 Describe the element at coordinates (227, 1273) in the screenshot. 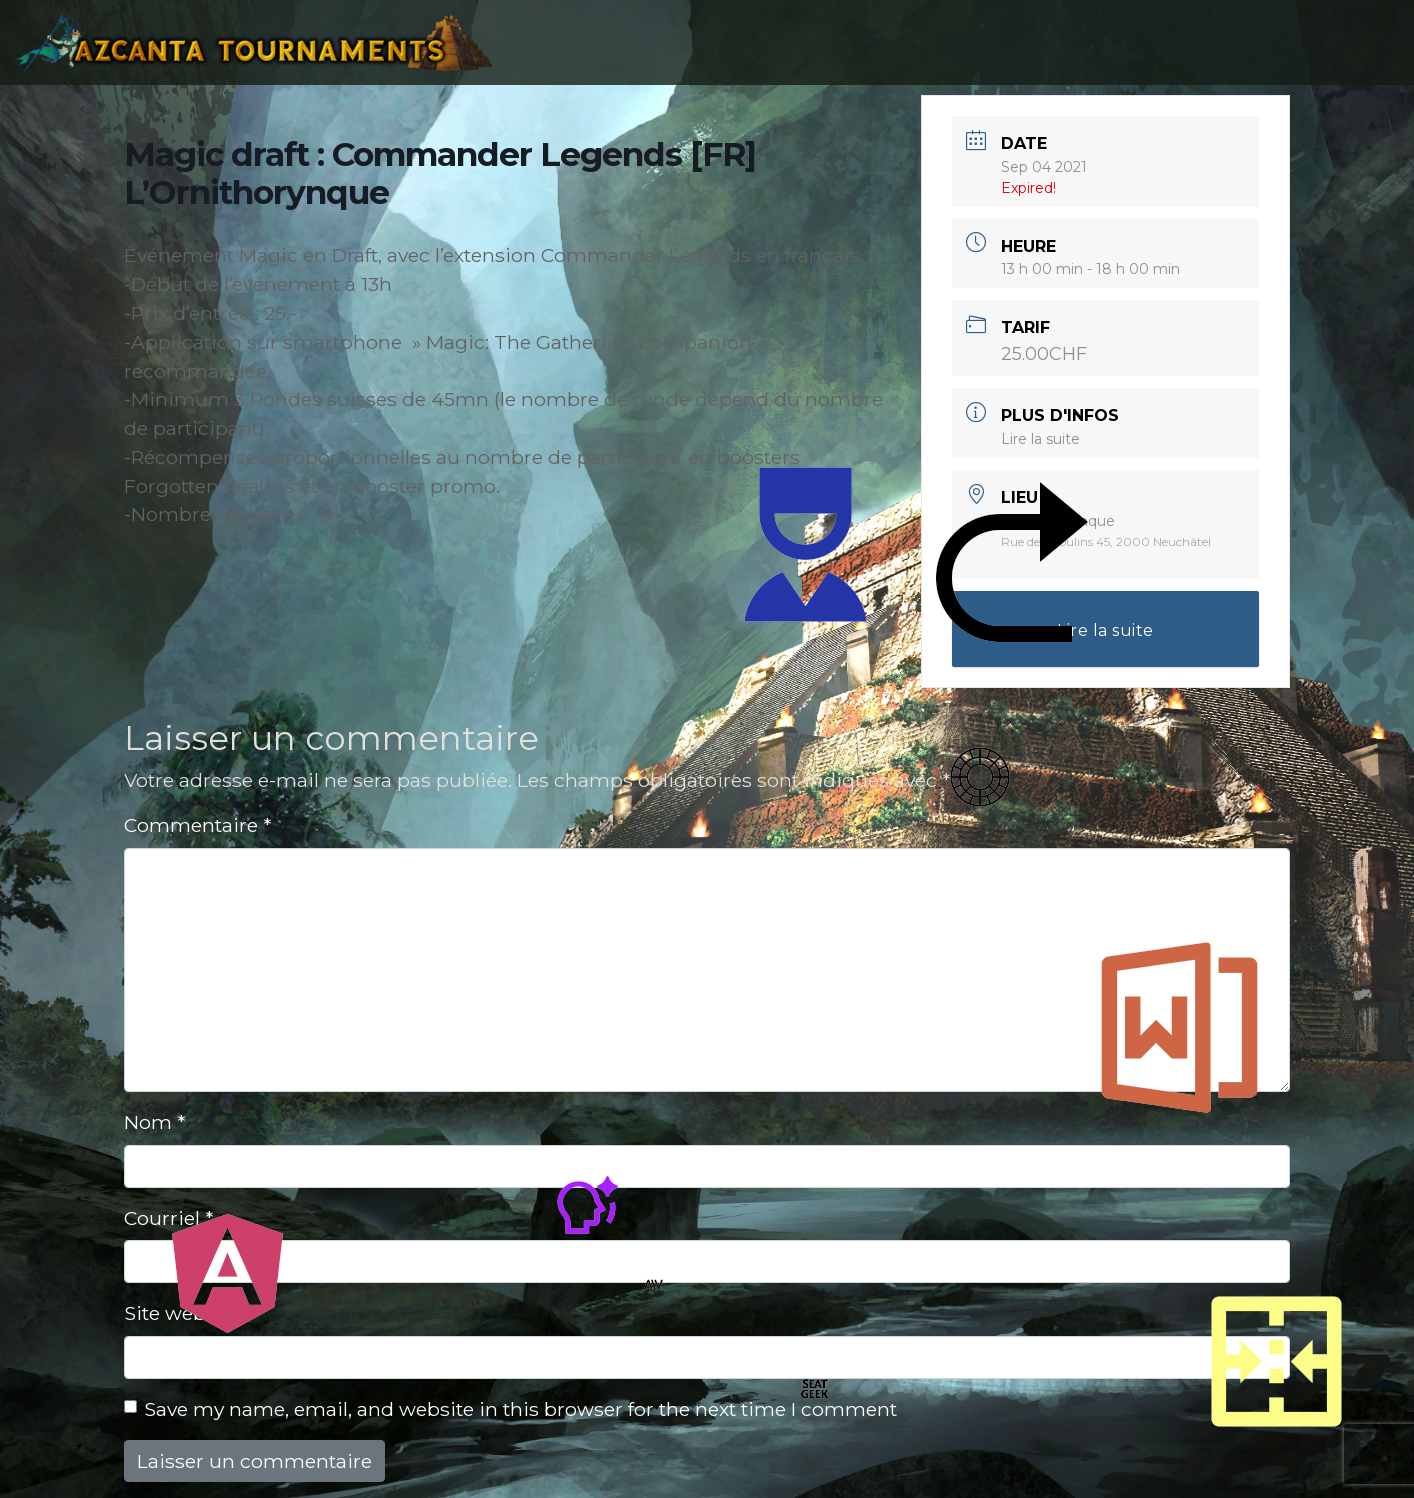

I see `AngularJS framework logo` at that location.